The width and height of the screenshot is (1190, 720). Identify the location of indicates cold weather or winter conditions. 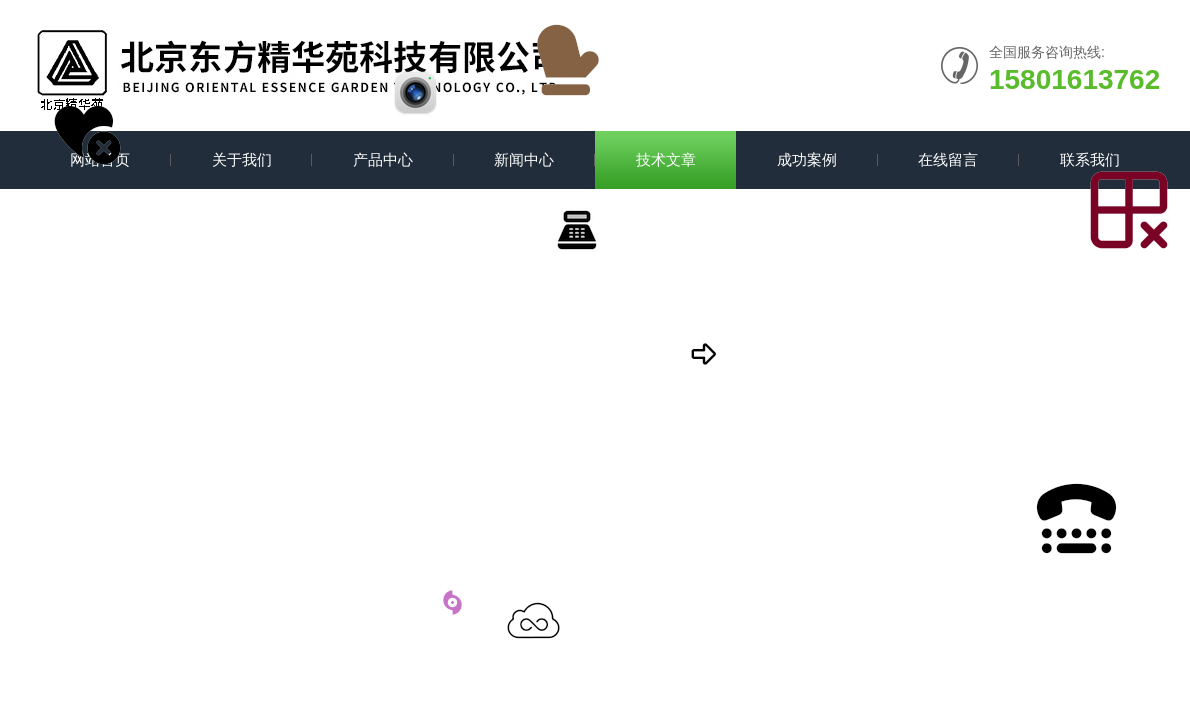
(568, 60).